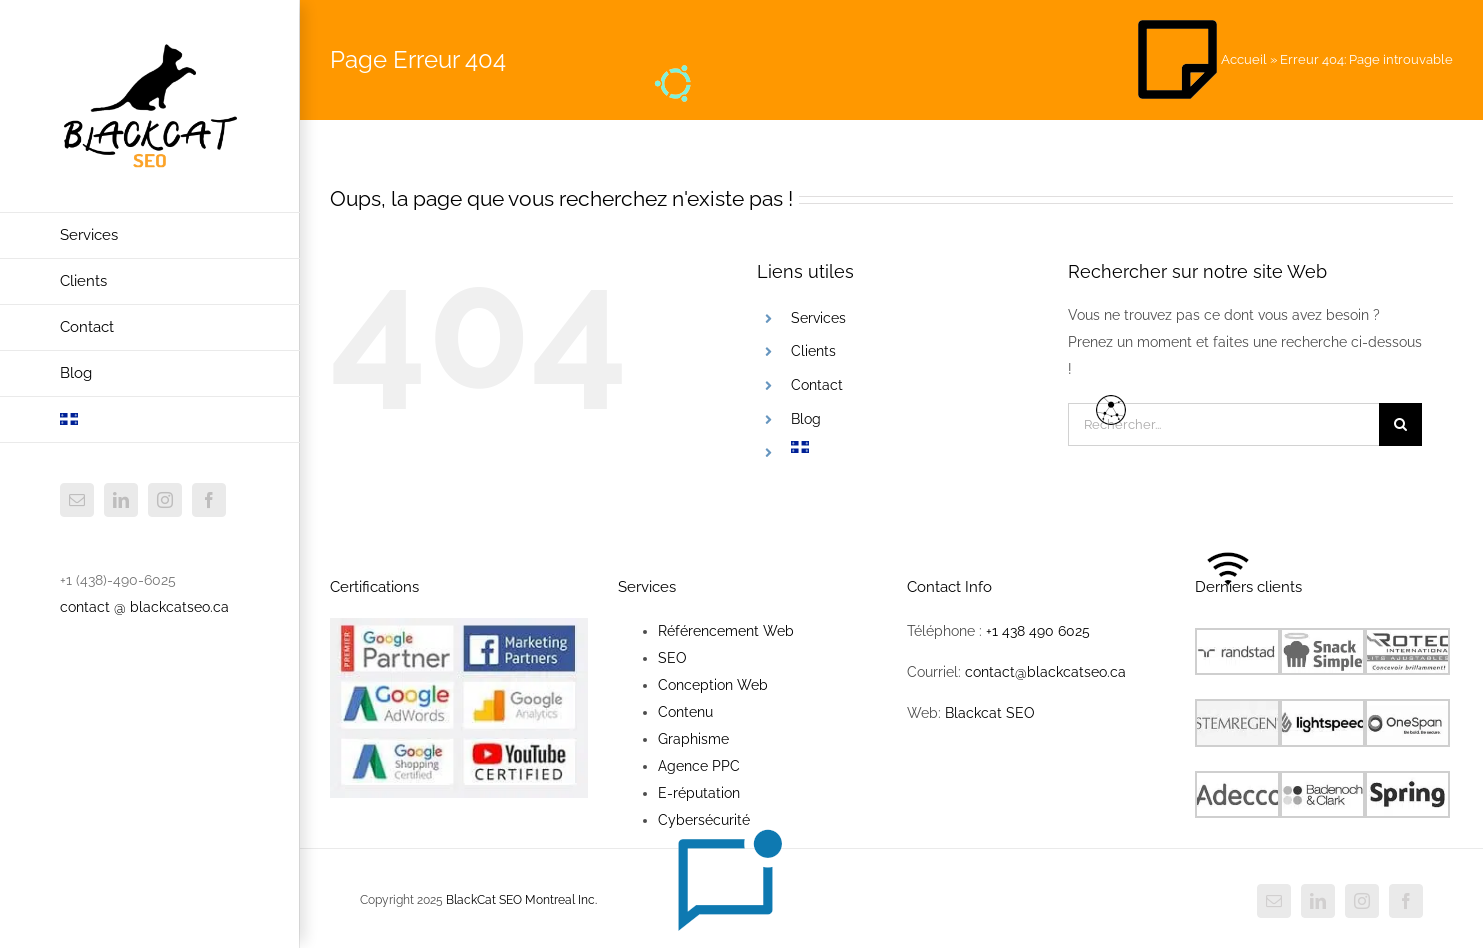 The width and height of the screenshot is (1483, 948). What do you see at coordinates (1111, 410) in the screenshot?
I see `aiohttp python library logo` at bounding box center [1111, 410].